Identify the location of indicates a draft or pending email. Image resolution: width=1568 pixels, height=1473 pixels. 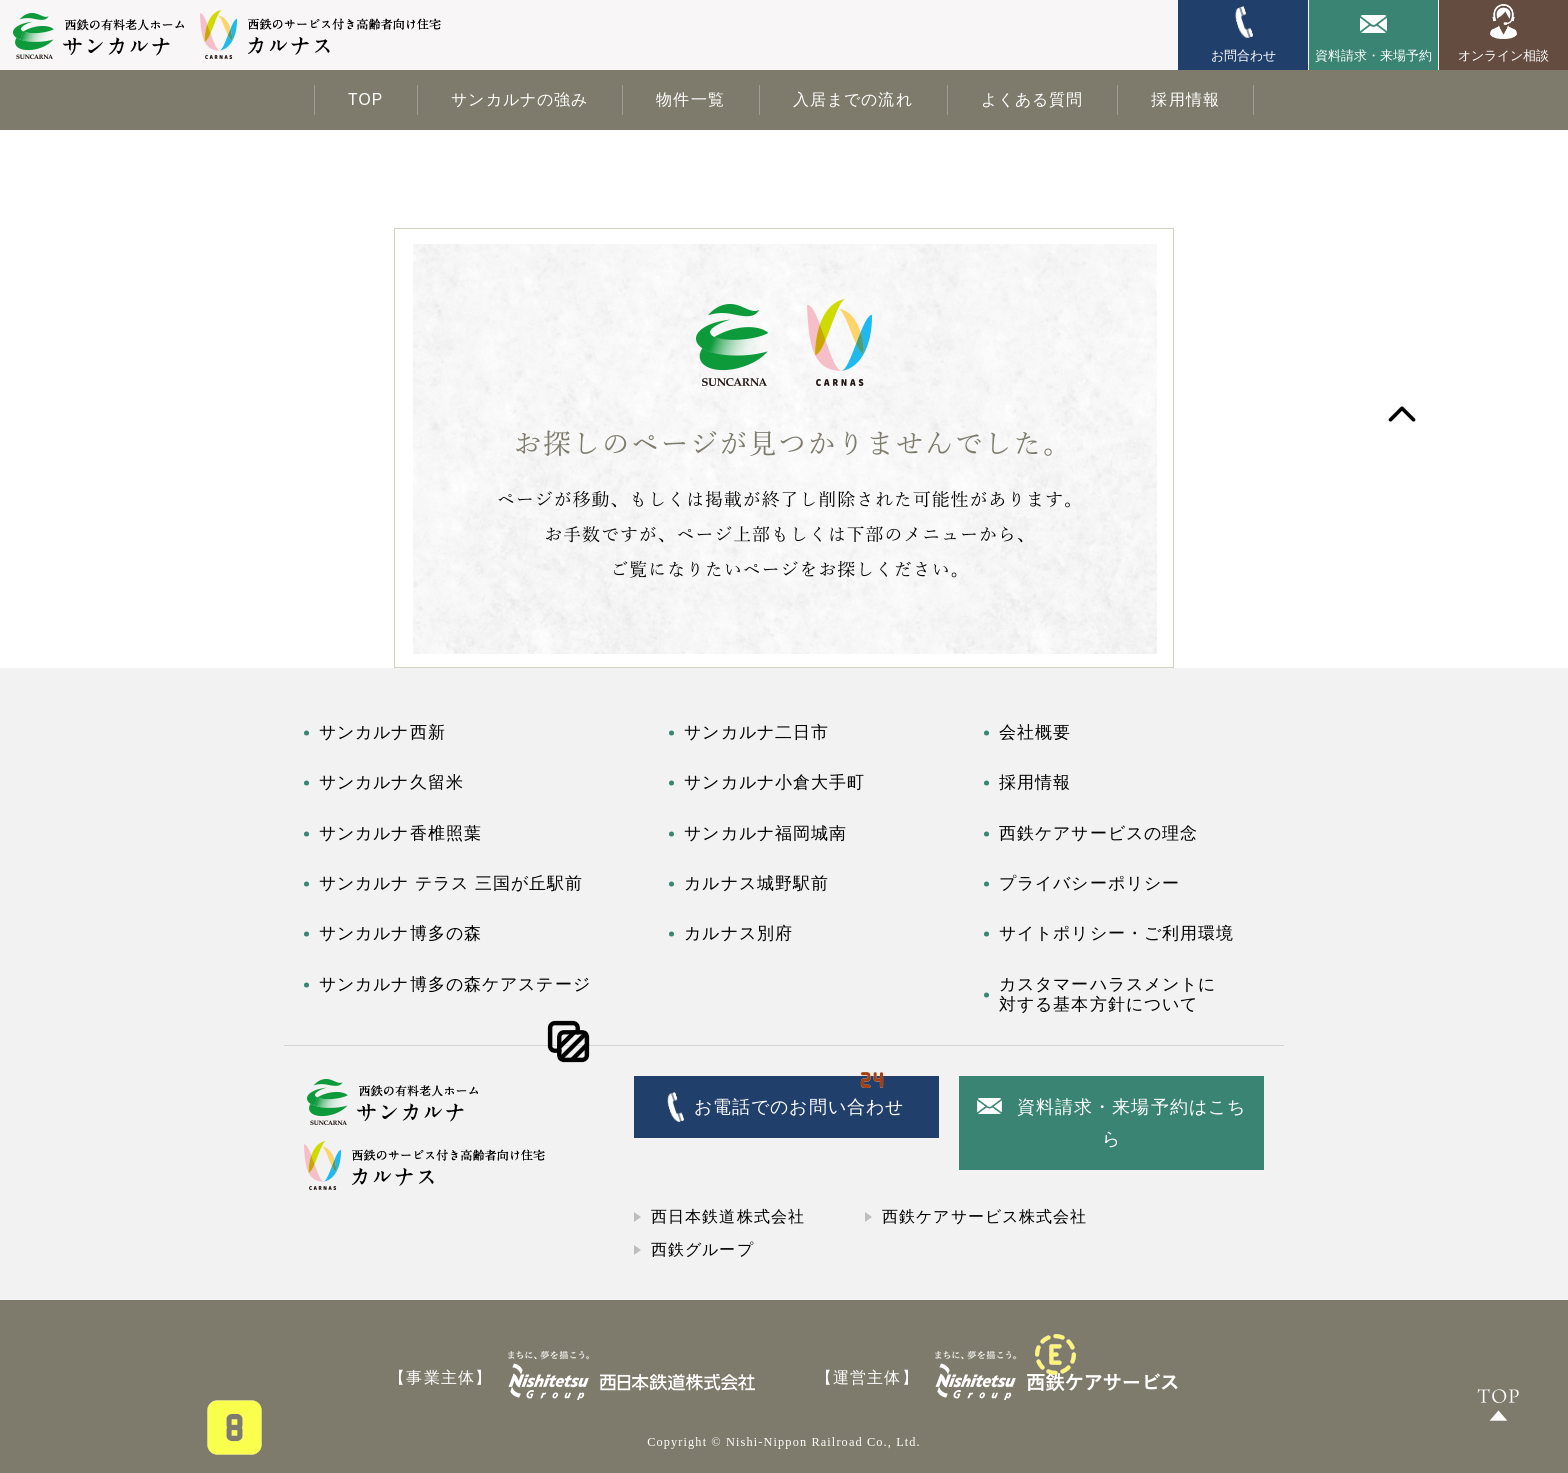
(1055, 1354).